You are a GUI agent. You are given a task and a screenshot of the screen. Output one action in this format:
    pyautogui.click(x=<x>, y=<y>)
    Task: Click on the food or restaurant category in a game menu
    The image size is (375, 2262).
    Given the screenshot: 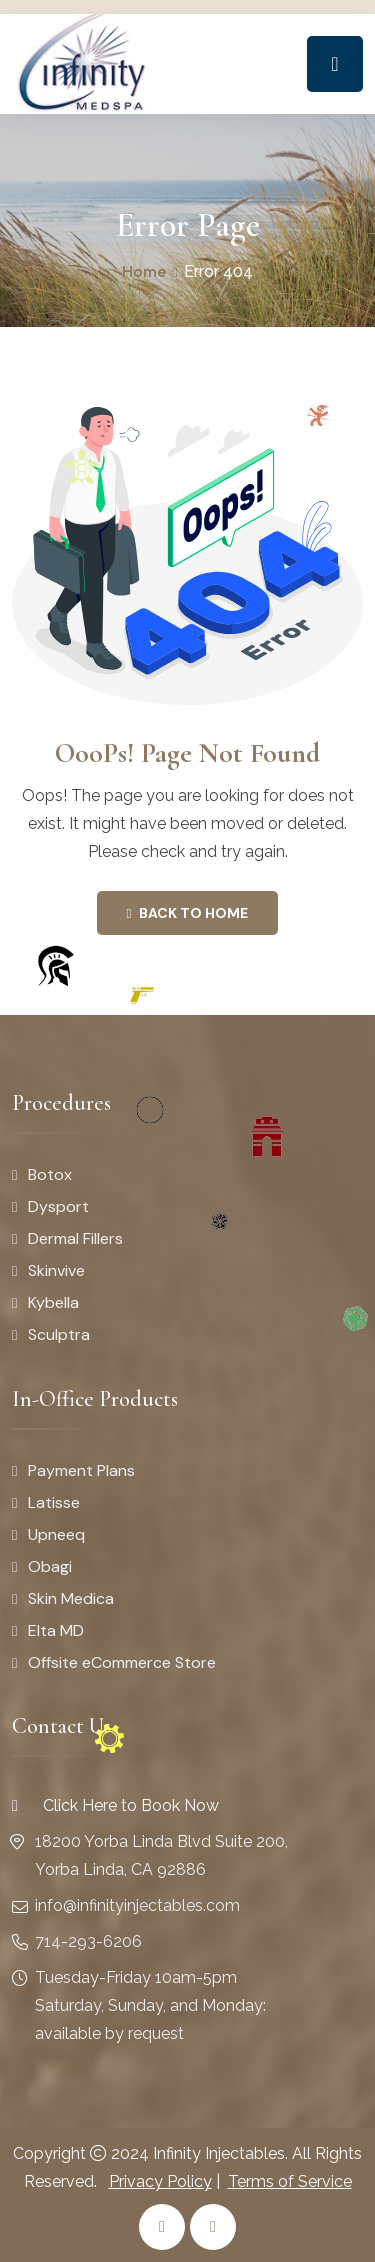 What is the action you would take?
    pyautogui.click(x=220, y=1221)
    